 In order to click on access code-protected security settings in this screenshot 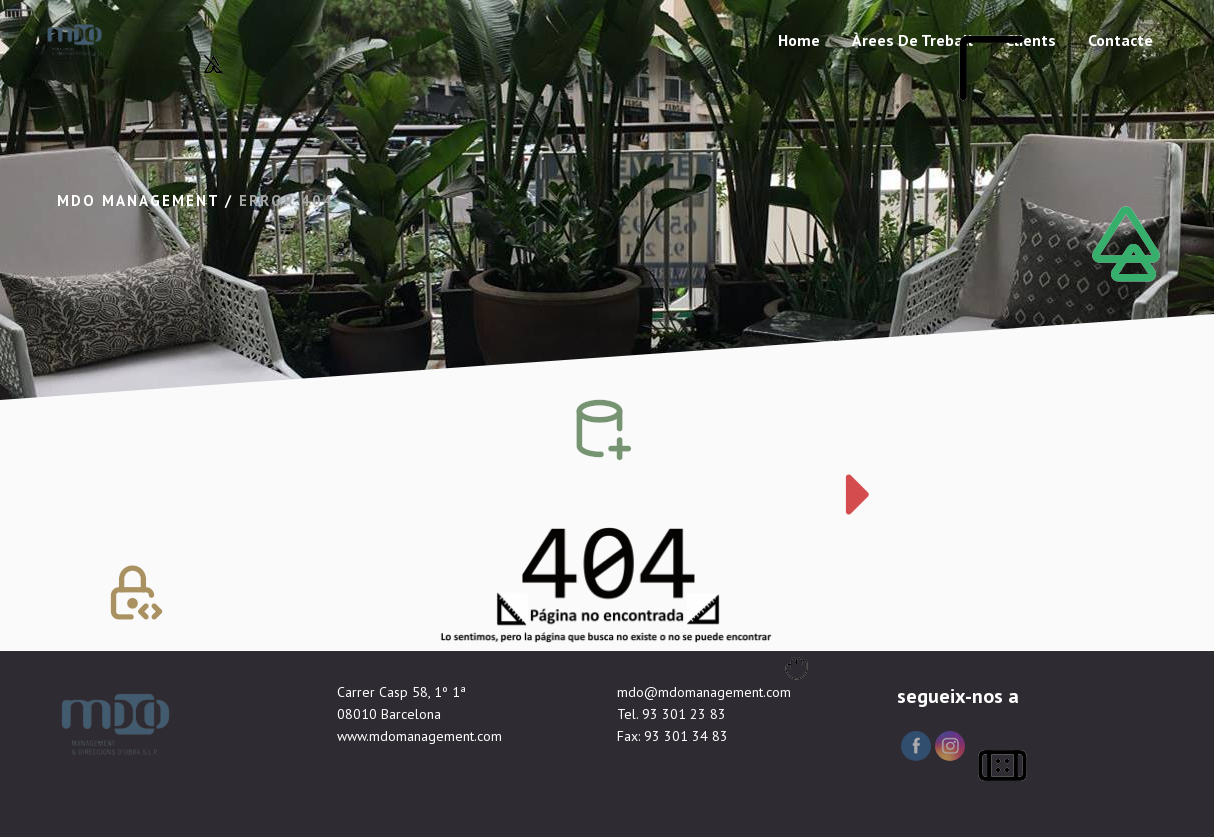, I will do `click(132, 592)`.